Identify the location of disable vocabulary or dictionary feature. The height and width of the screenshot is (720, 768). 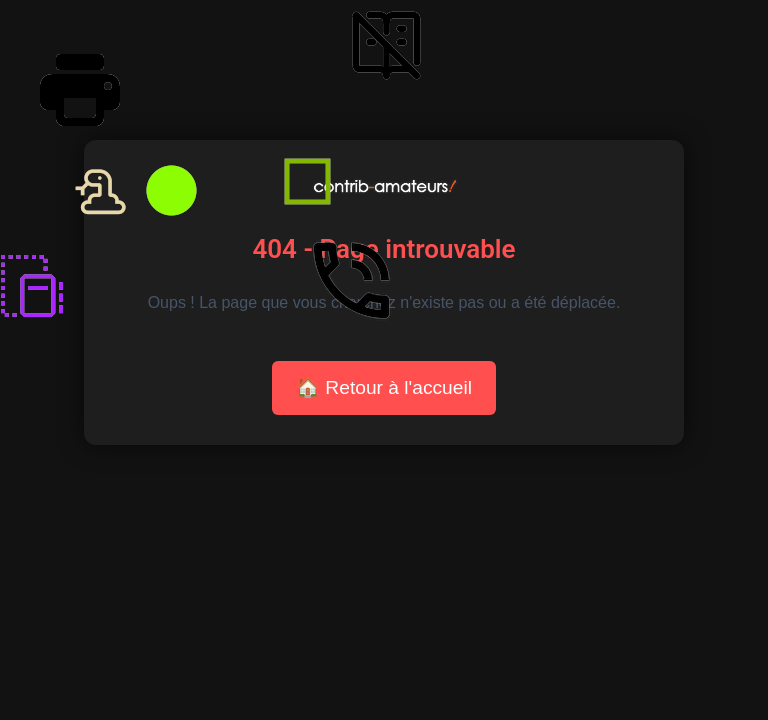
(386, 45).